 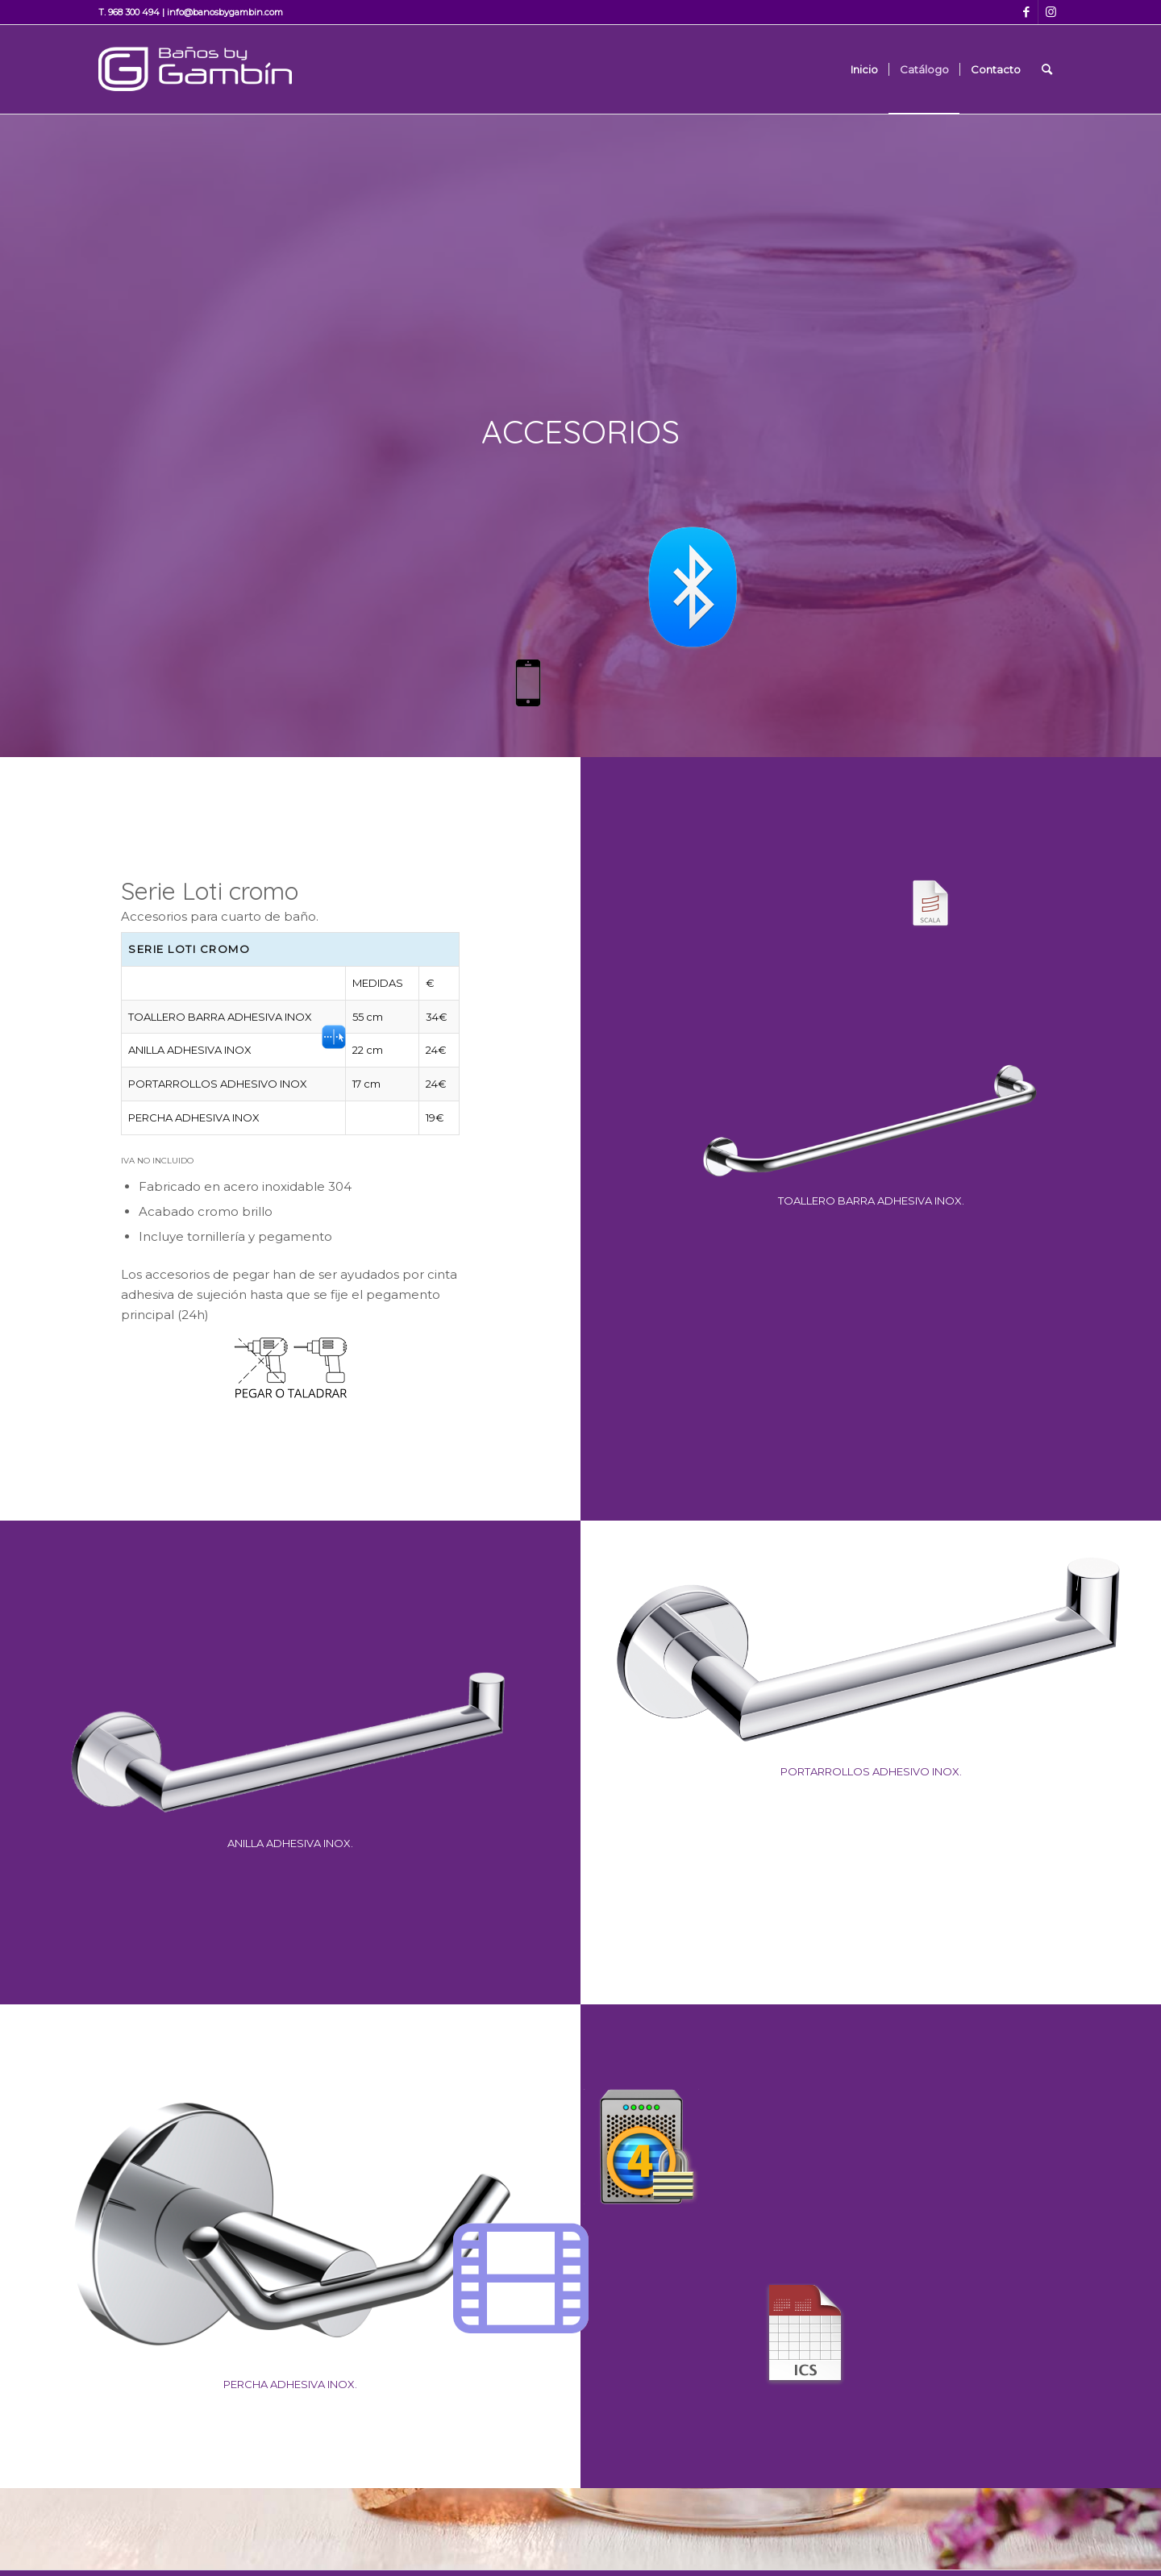 What do you see at coordinates (334, 1037) in the screenshot?
I see `configure universal control settings for multi-device input` at bounding box center [334, 1037].